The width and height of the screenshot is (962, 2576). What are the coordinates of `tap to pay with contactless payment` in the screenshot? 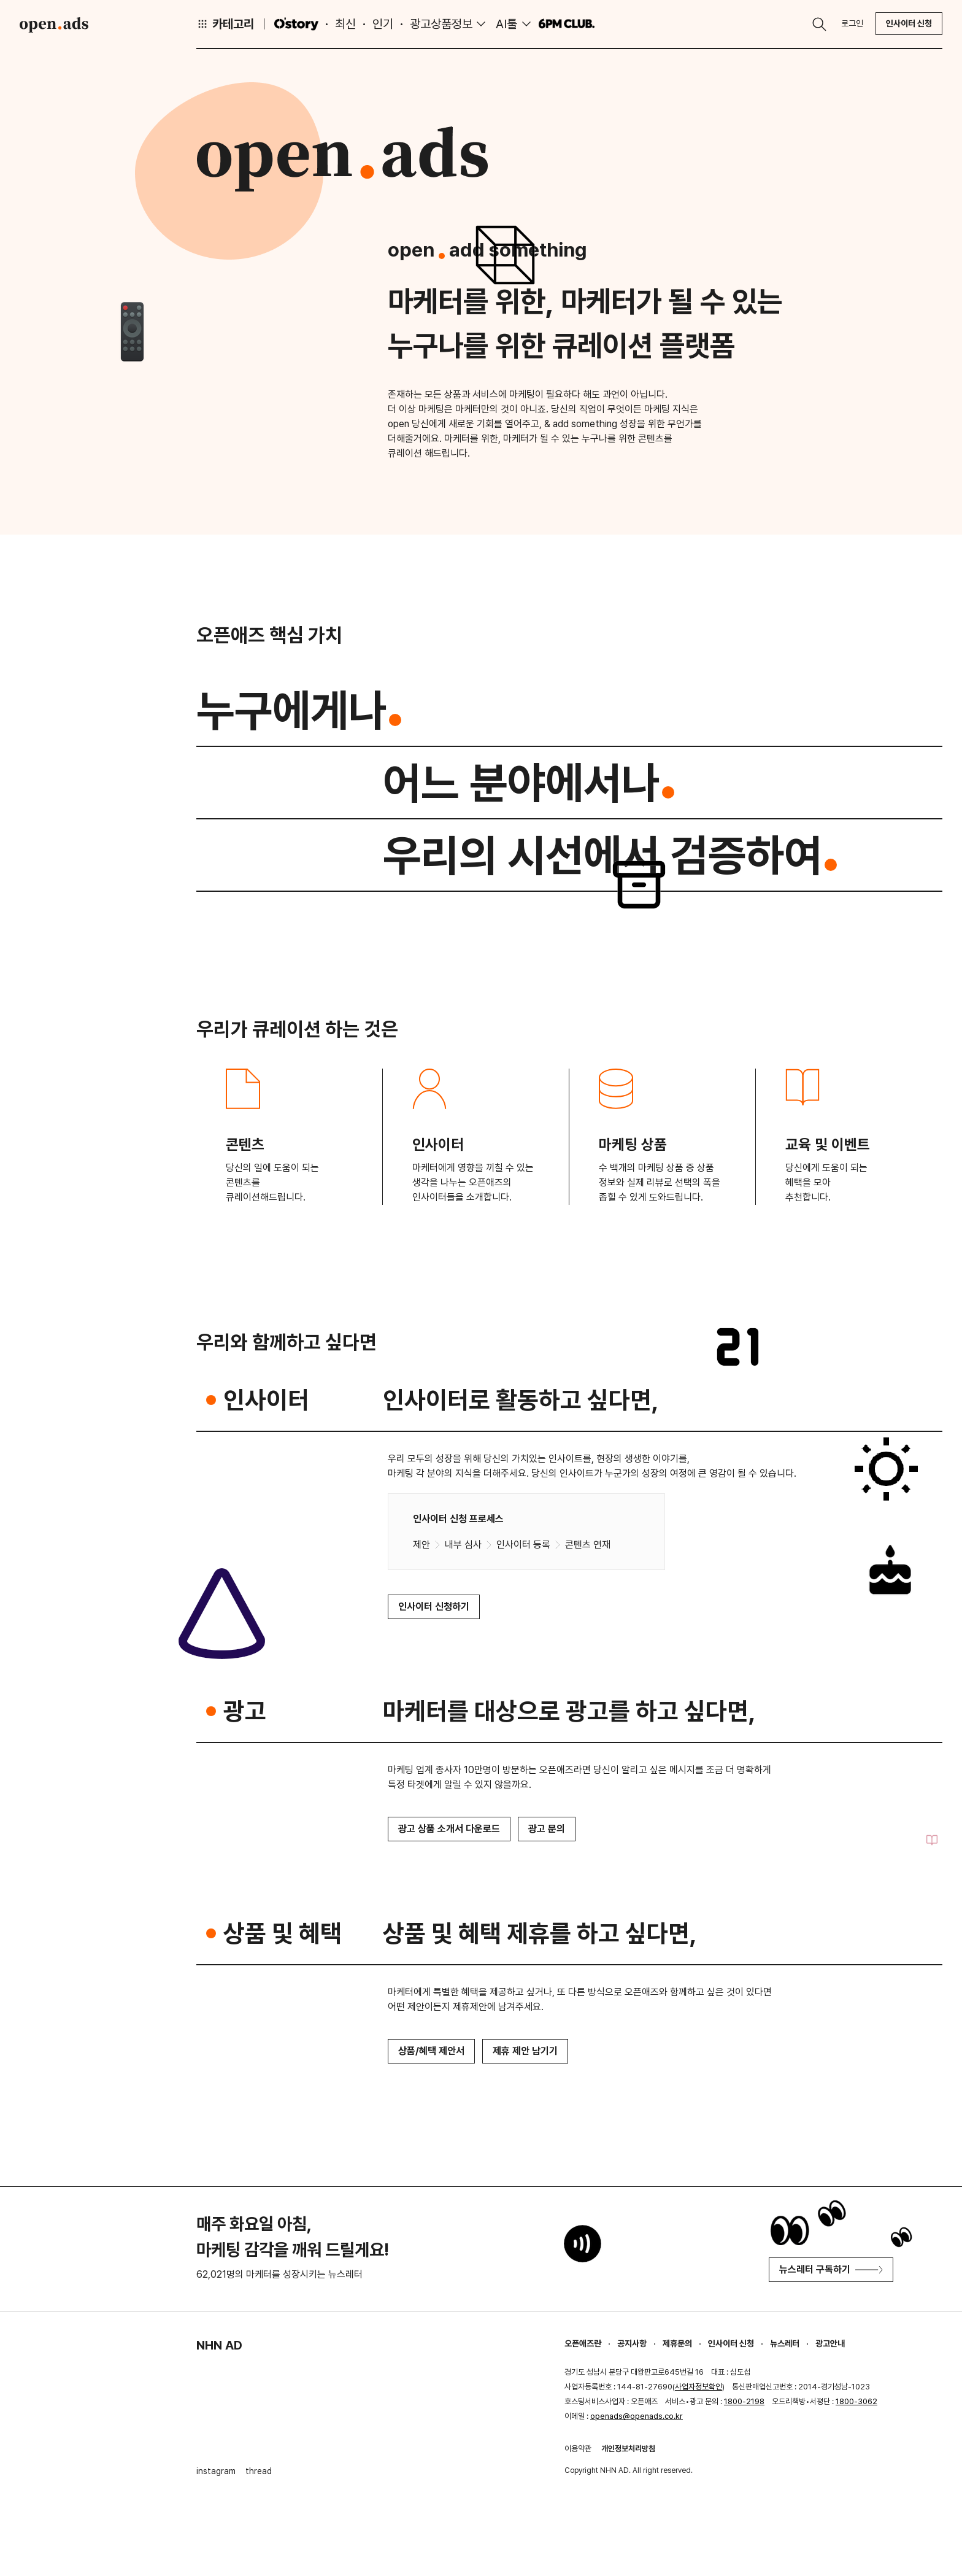 It's located at (582, 2243).